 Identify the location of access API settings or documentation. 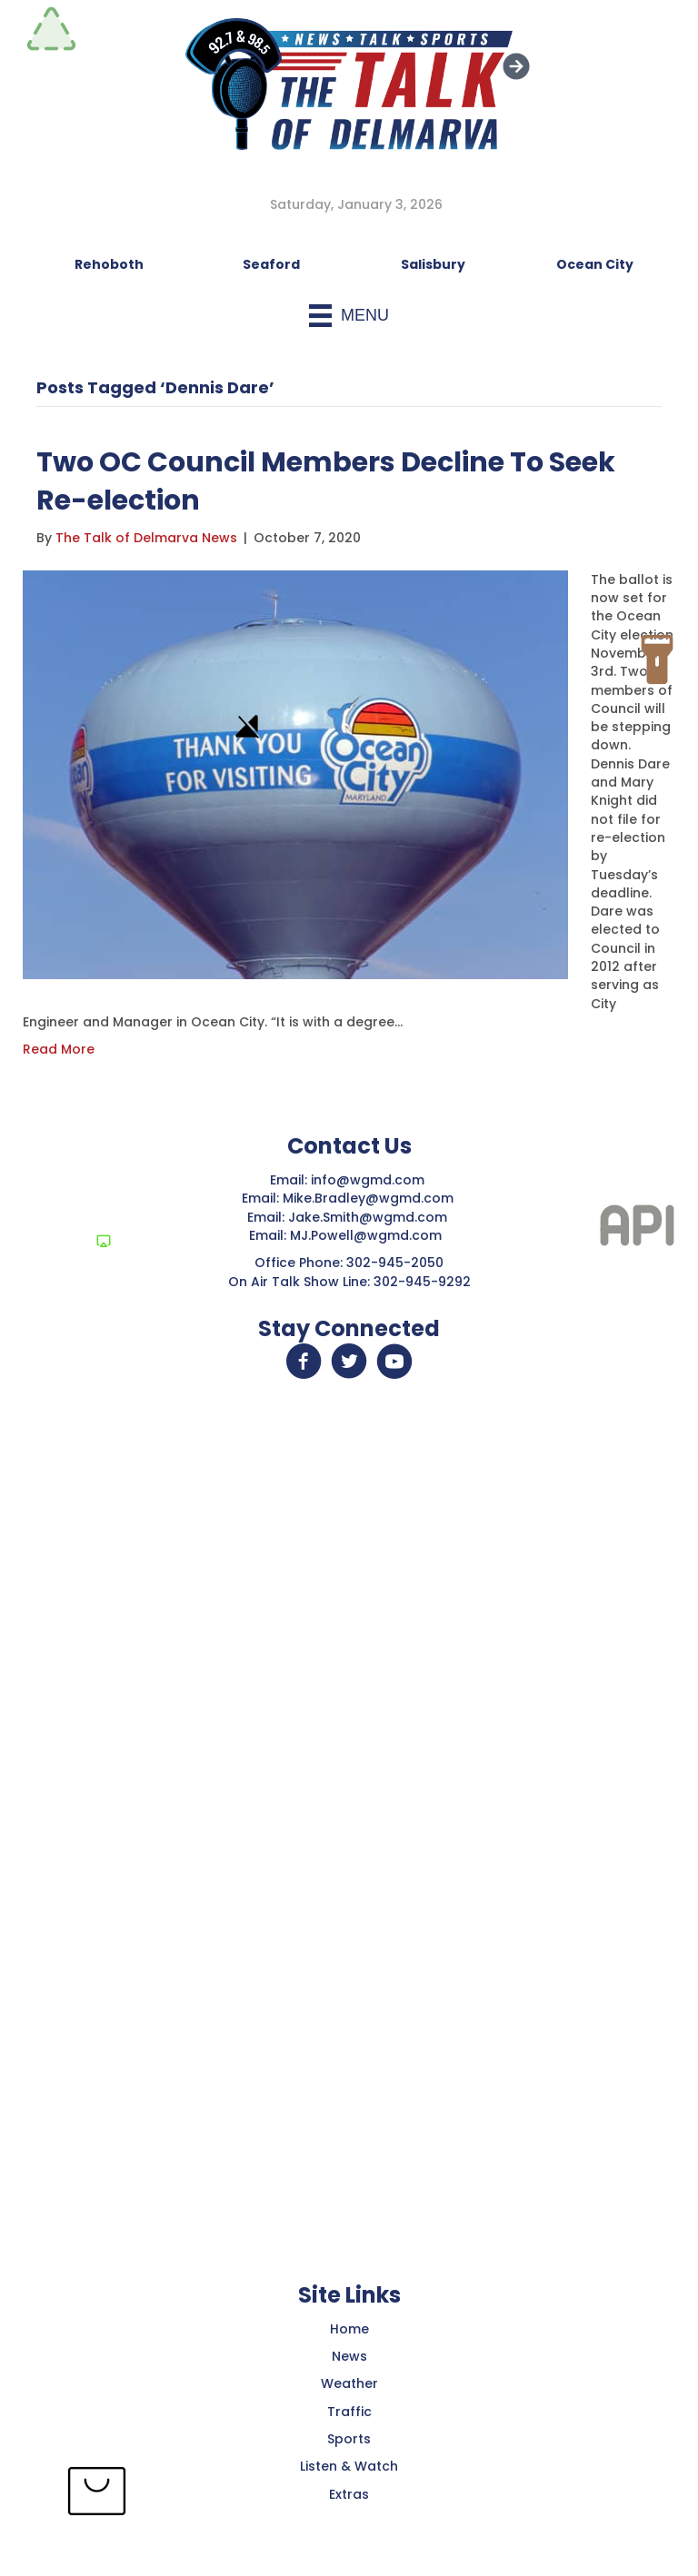
(637, 1225).